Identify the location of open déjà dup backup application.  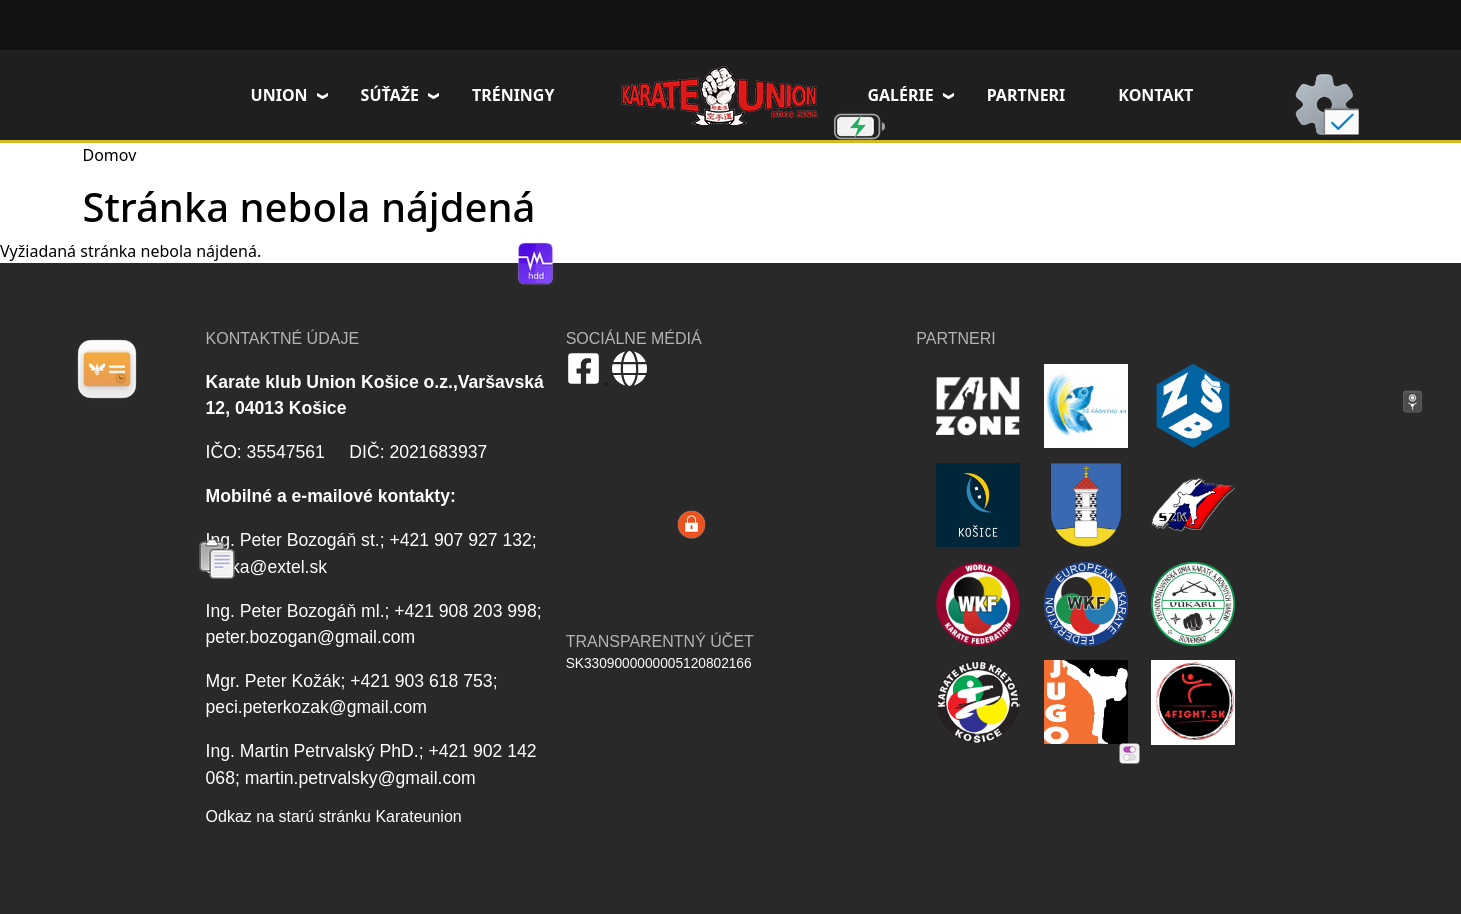
(1412, 401).